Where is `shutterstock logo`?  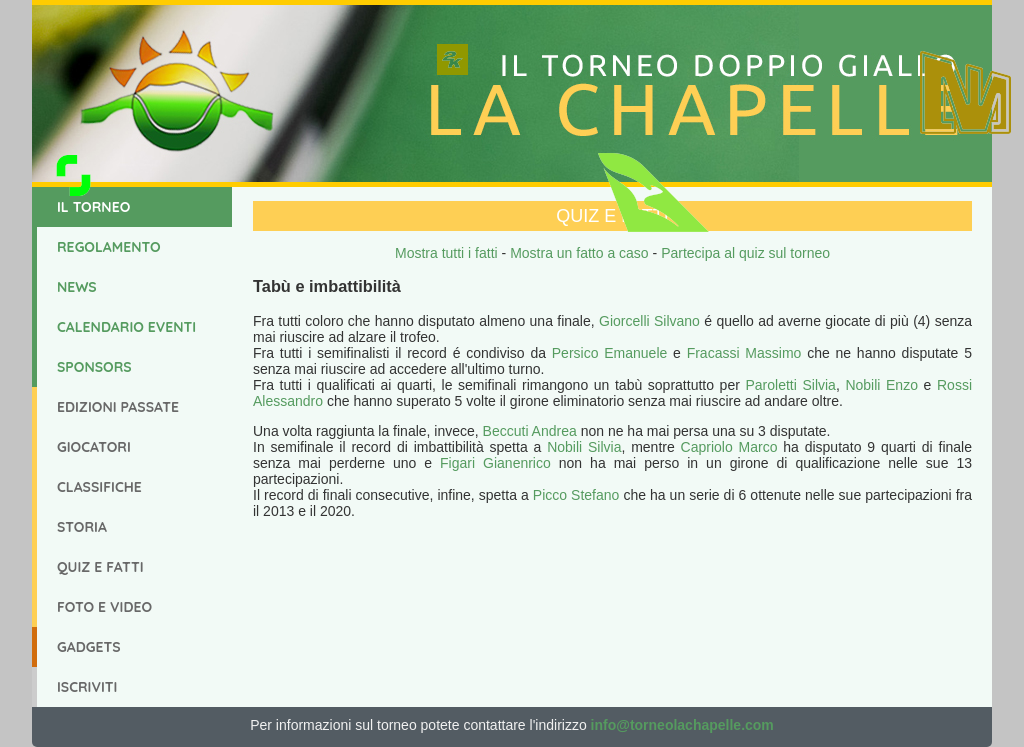
shutterstock logo is located at coordinates (73, 175).